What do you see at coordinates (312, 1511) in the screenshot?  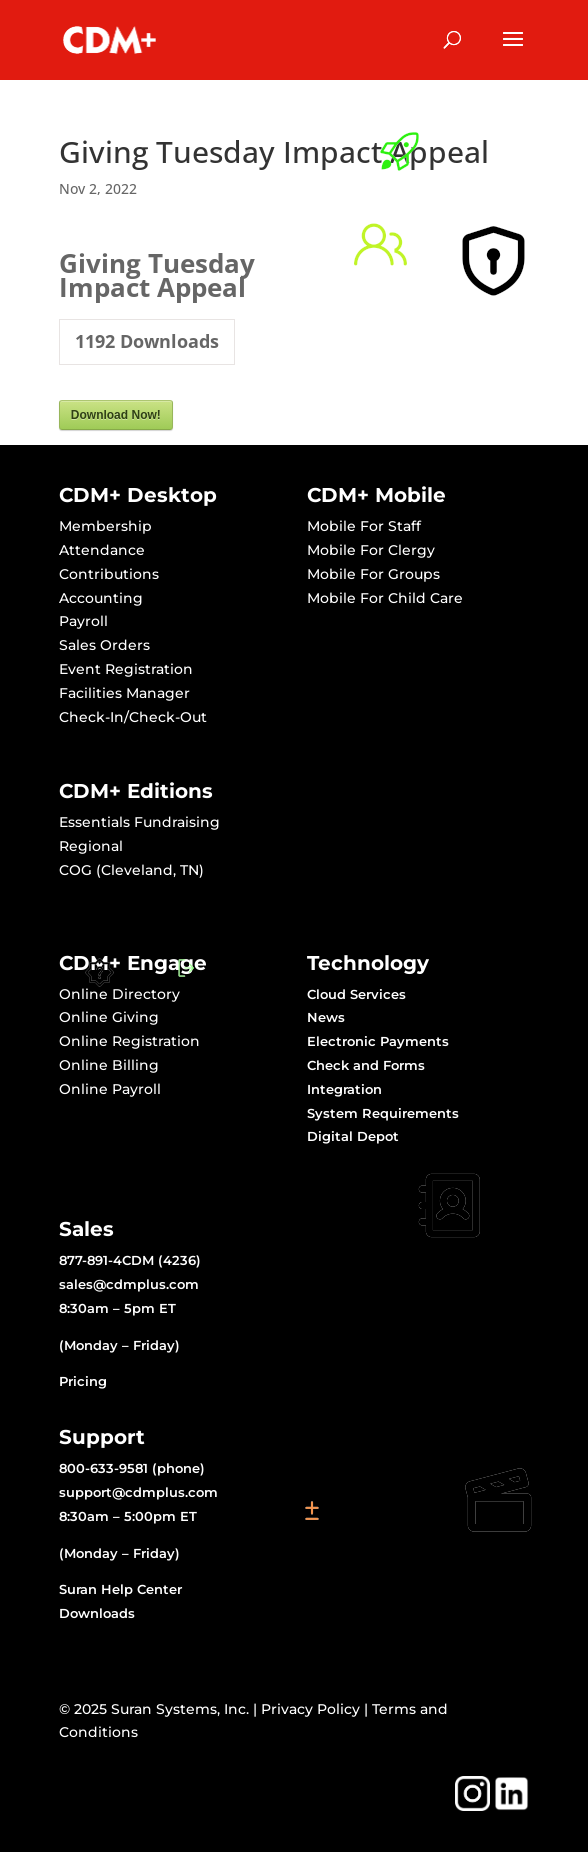 I see `view code differences or changes` at bounding box center [312, 1511].